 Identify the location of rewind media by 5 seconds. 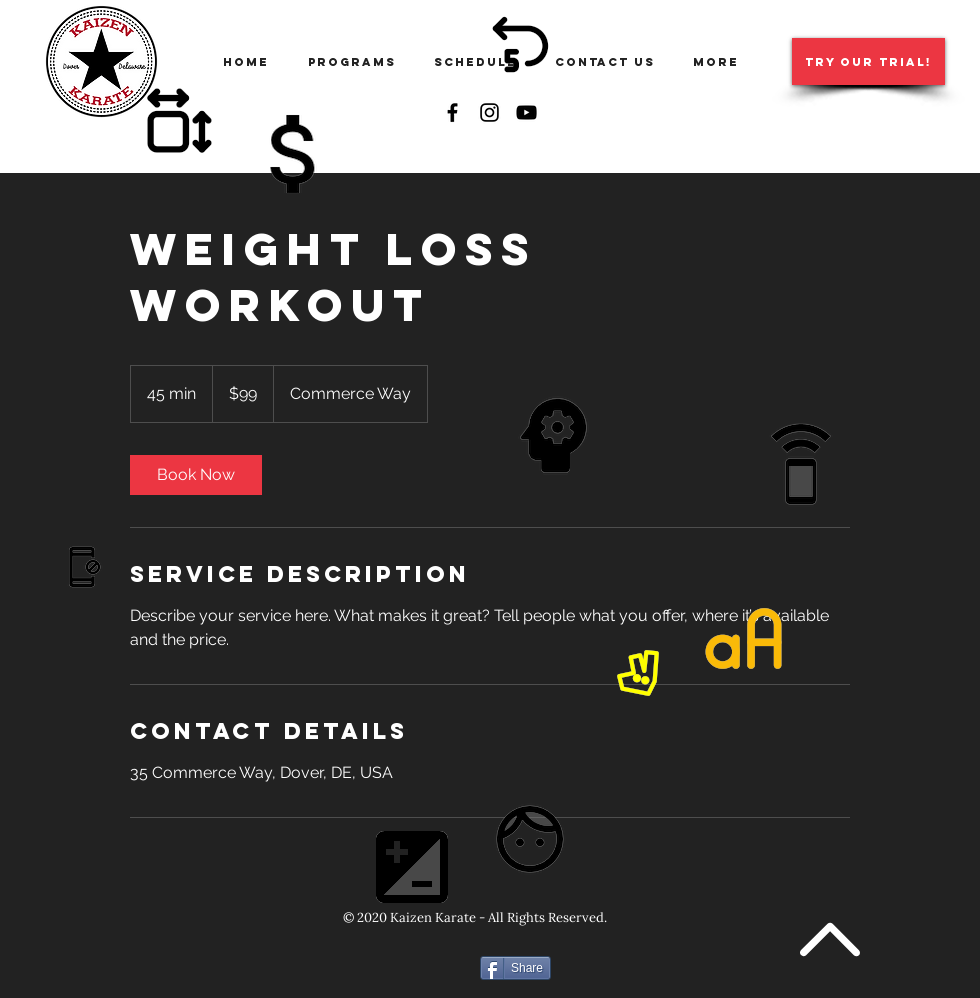
(519, 46).